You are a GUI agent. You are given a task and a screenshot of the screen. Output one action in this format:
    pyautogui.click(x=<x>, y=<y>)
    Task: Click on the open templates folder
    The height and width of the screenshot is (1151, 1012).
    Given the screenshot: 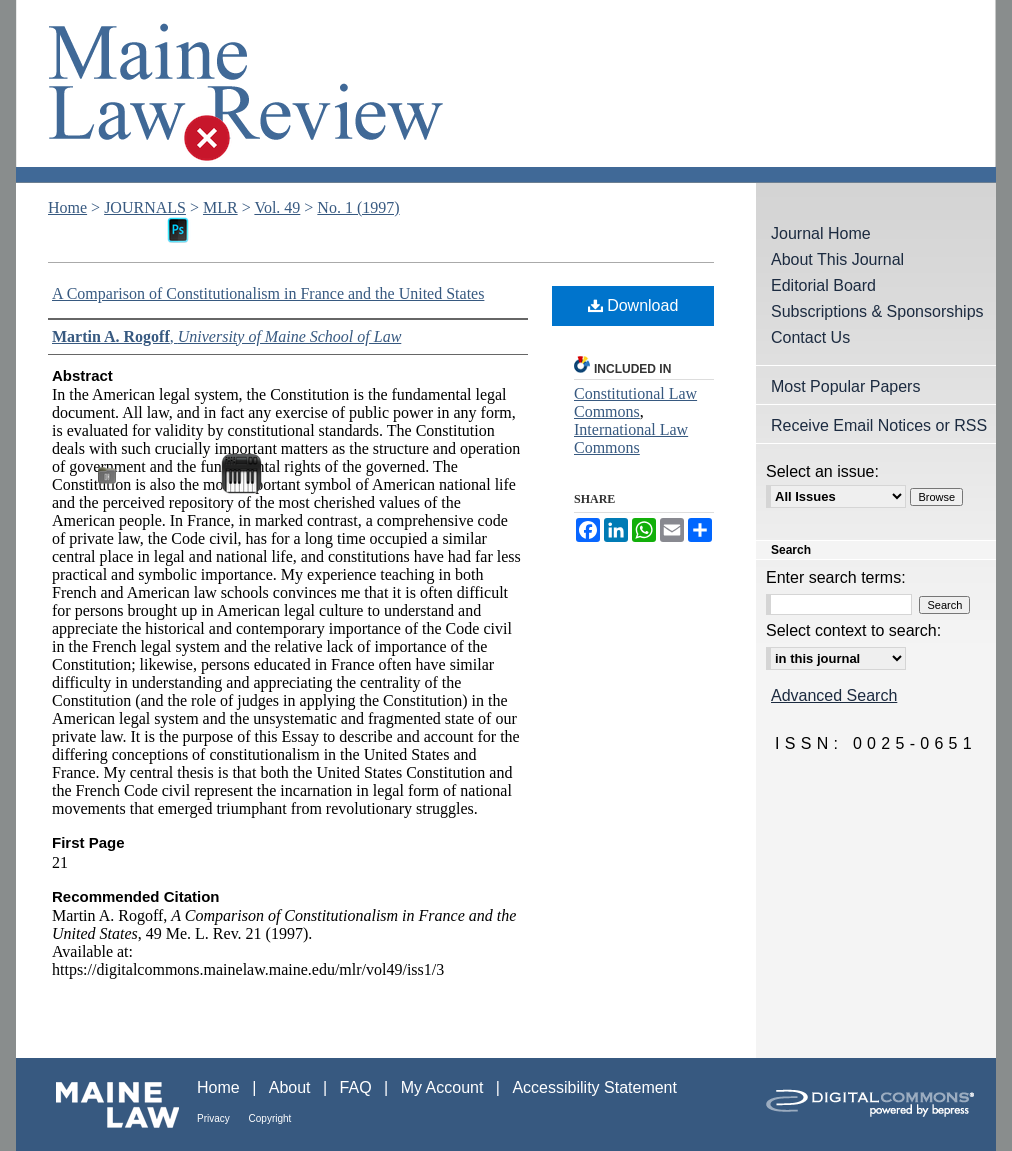 What is the action you would take?
    pyautogui.click(x=107, y=475)
    